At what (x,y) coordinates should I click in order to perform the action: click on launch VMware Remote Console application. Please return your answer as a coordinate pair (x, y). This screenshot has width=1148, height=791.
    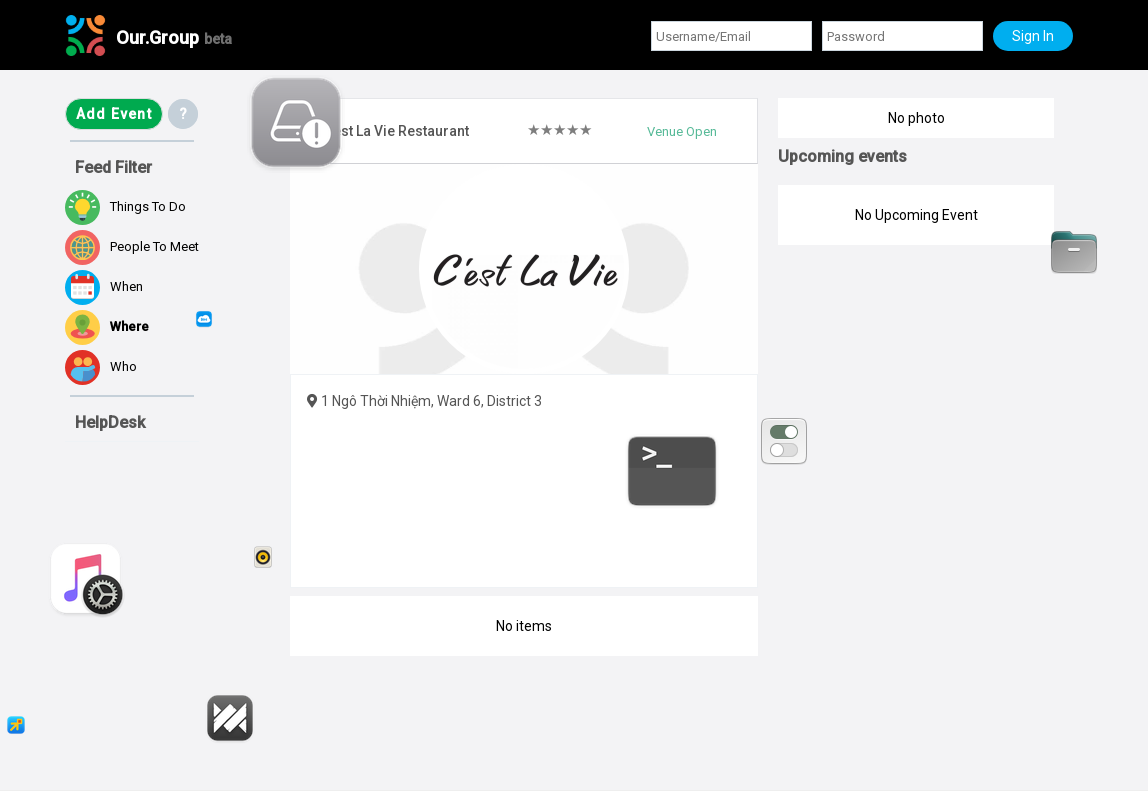
    Looking at the image, I should click on (16, 725).